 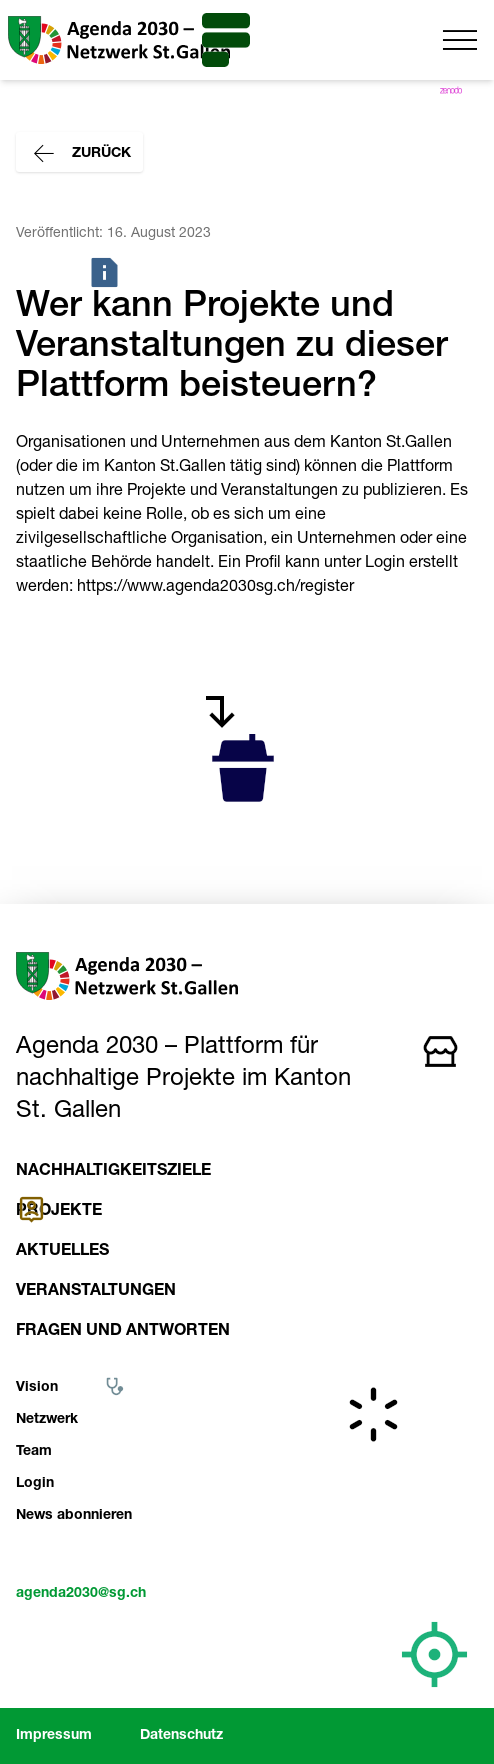 I want to click on loading content in progress, so click(x=373, y=1414).